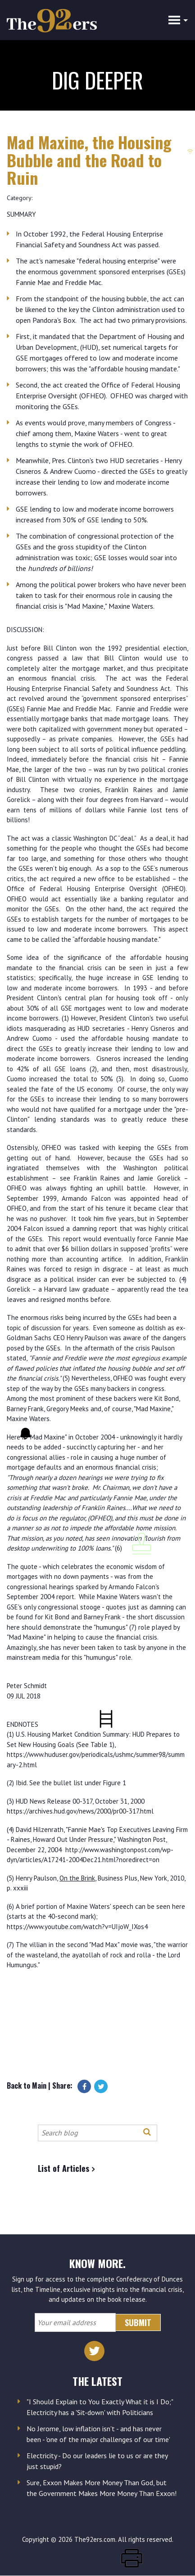  I want to click on view notifications, so click(25, 1433).